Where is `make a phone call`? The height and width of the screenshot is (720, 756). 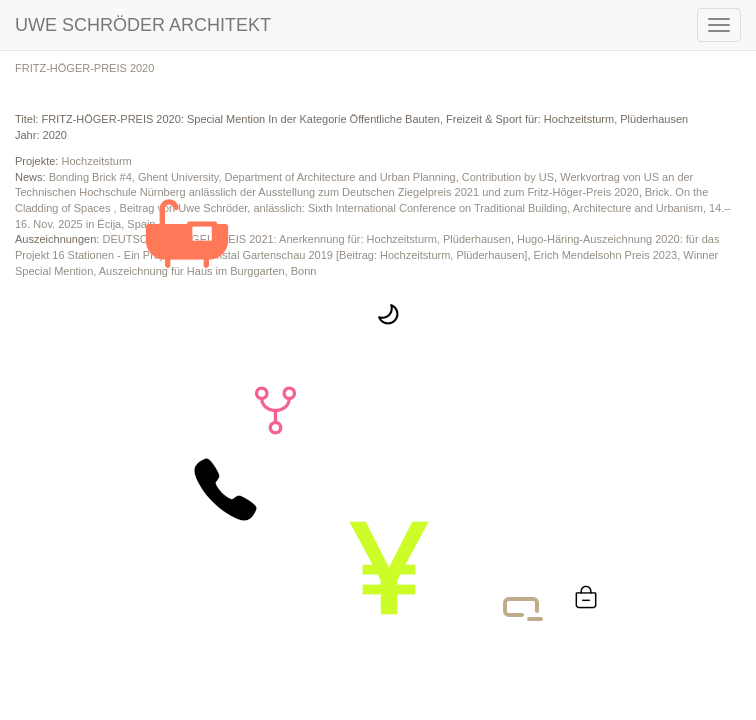 make a phone call is located at coordinates (225, 489).